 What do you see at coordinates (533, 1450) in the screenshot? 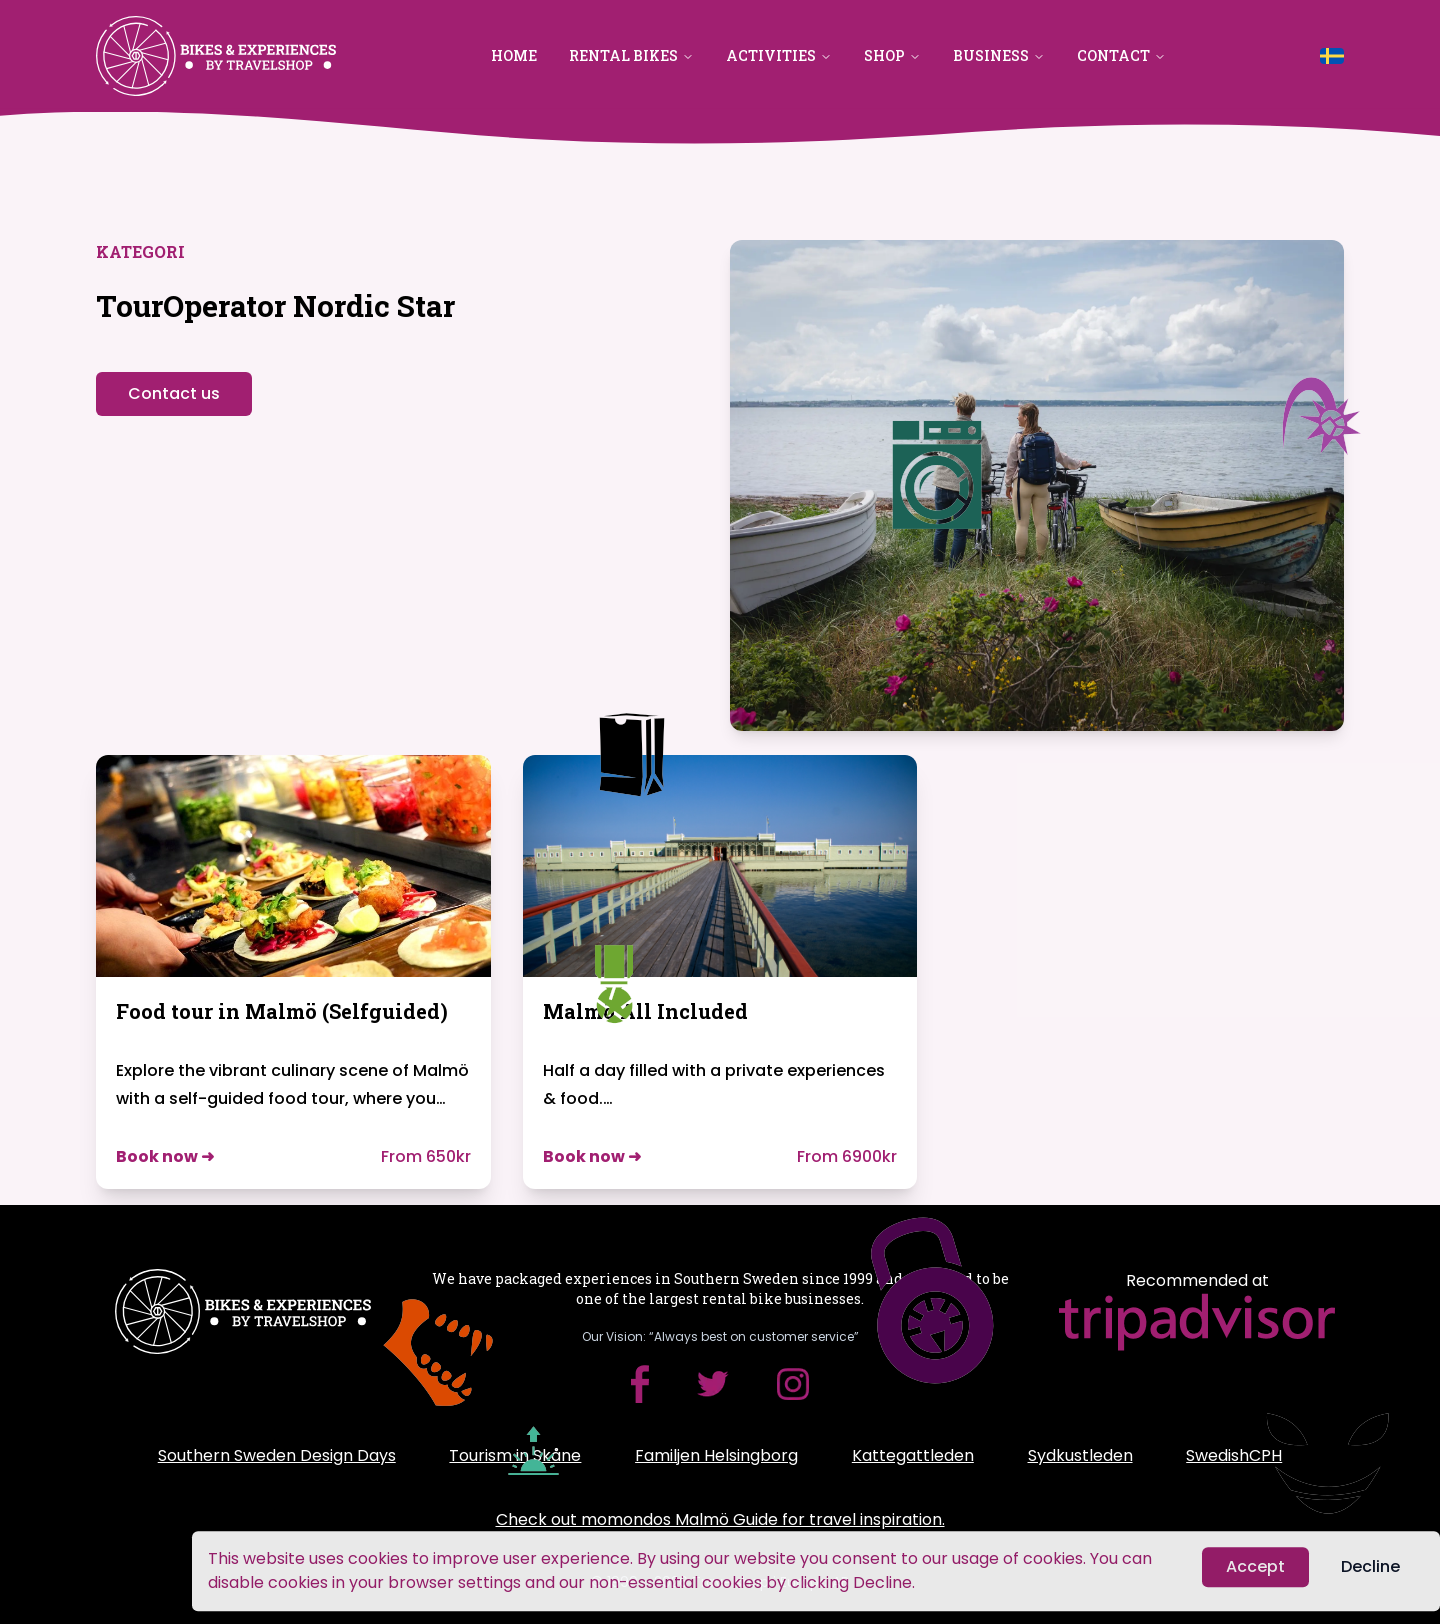
I see `indicates sunrise or morning time` at bounding box center [533, 1450].